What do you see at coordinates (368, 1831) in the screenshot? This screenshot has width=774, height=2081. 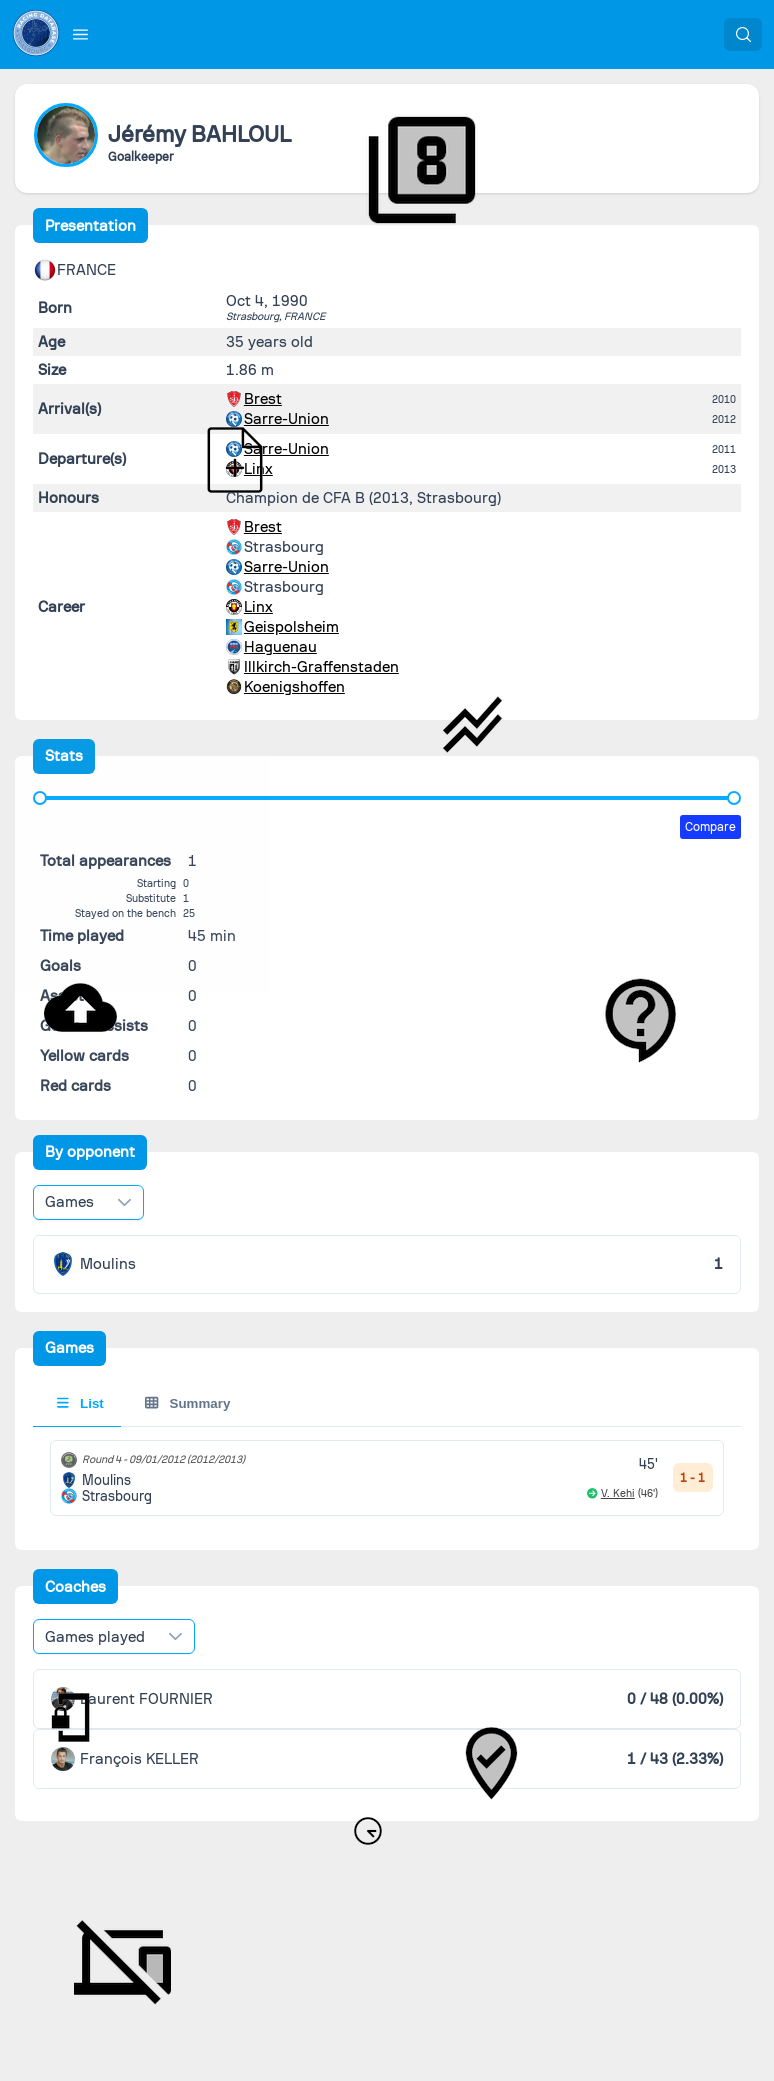 I see `indicates afternoon time or PM hours` at bounding box center [368, 1831].